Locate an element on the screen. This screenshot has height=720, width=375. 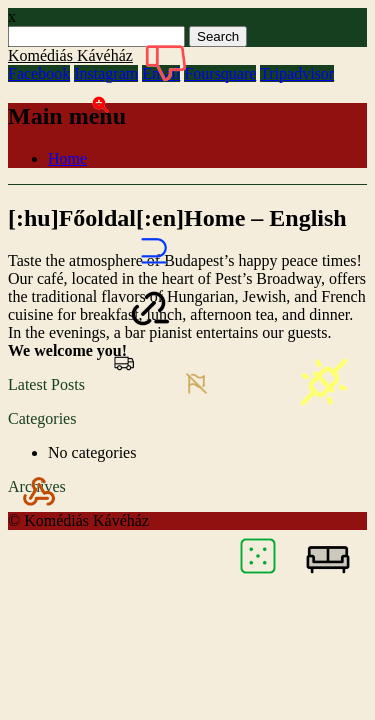
disable flag or marker is located at coordinates (196, 383).